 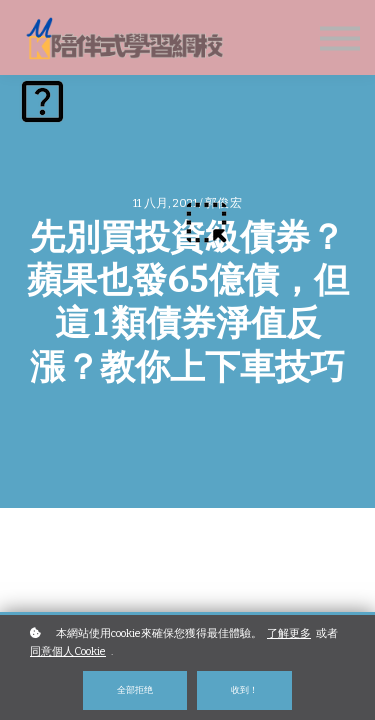 What do you see at coordinates (206, 222) in the screenshot?
I see `draw a selection area` at bounding box center [206, 222].